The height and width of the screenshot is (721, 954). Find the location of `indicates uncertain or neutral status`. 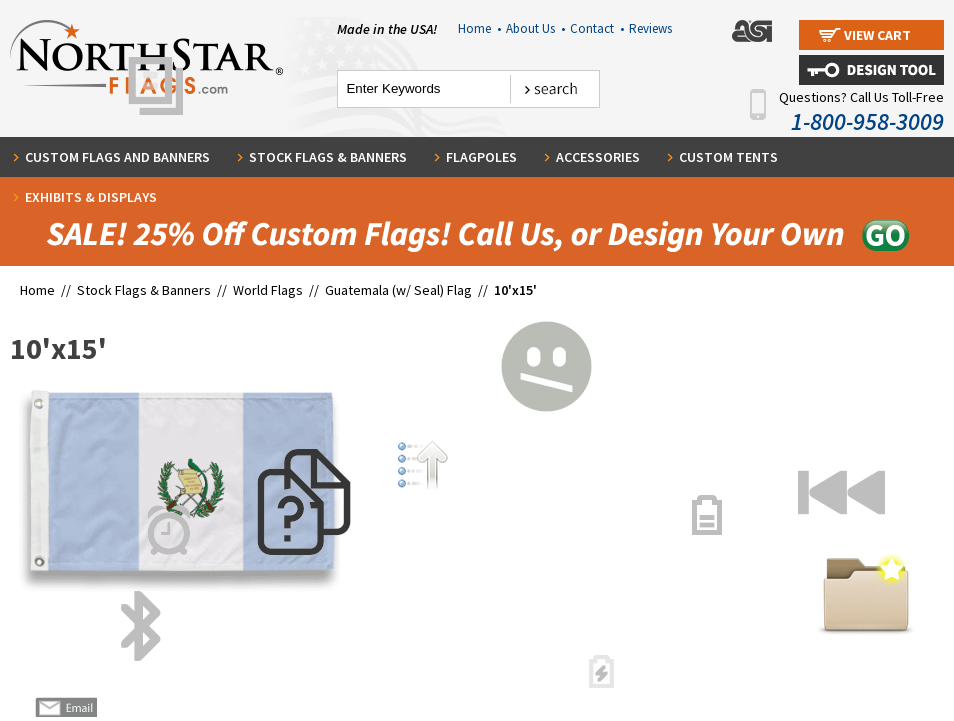

indicates uncertain or neutral status is located at coordinates (546, 366).